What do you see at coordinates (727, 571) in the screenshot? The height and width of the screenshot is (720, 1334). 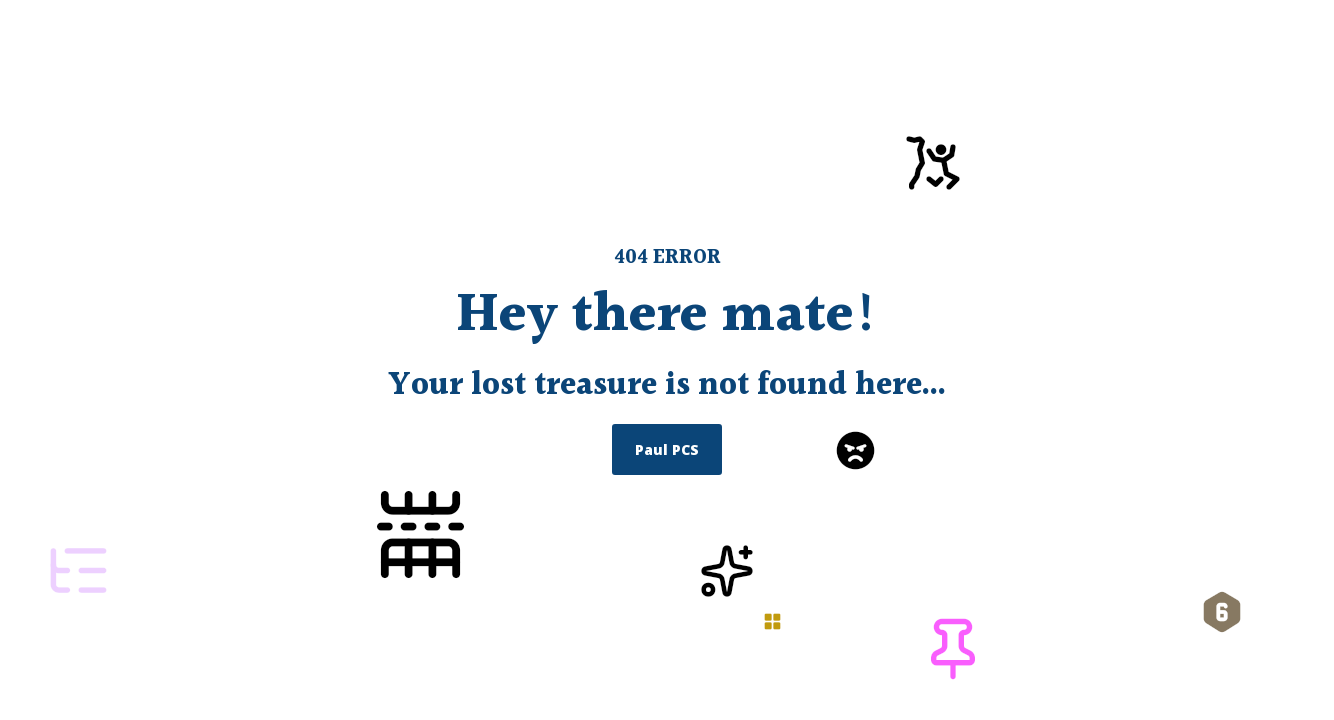 I see `access AI-powered or smart features` at bounding box center [727, 571].